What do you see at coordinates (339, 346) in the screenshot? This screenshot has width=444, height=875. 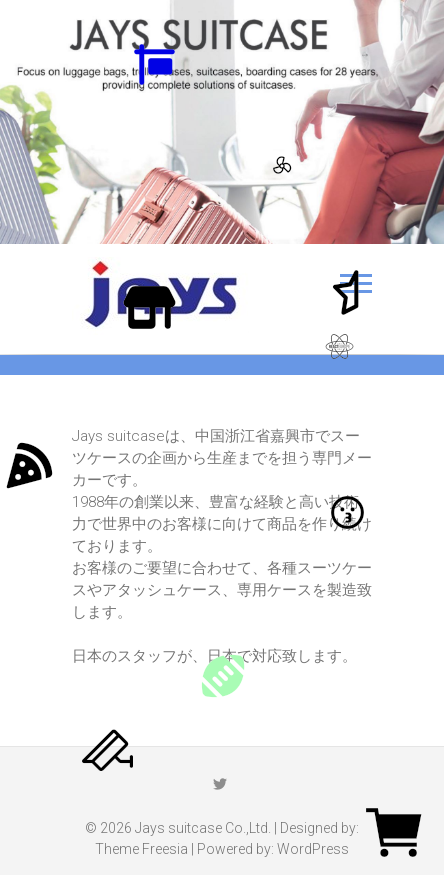 I see `react europe conference logo` at bounding box center [339, 346].